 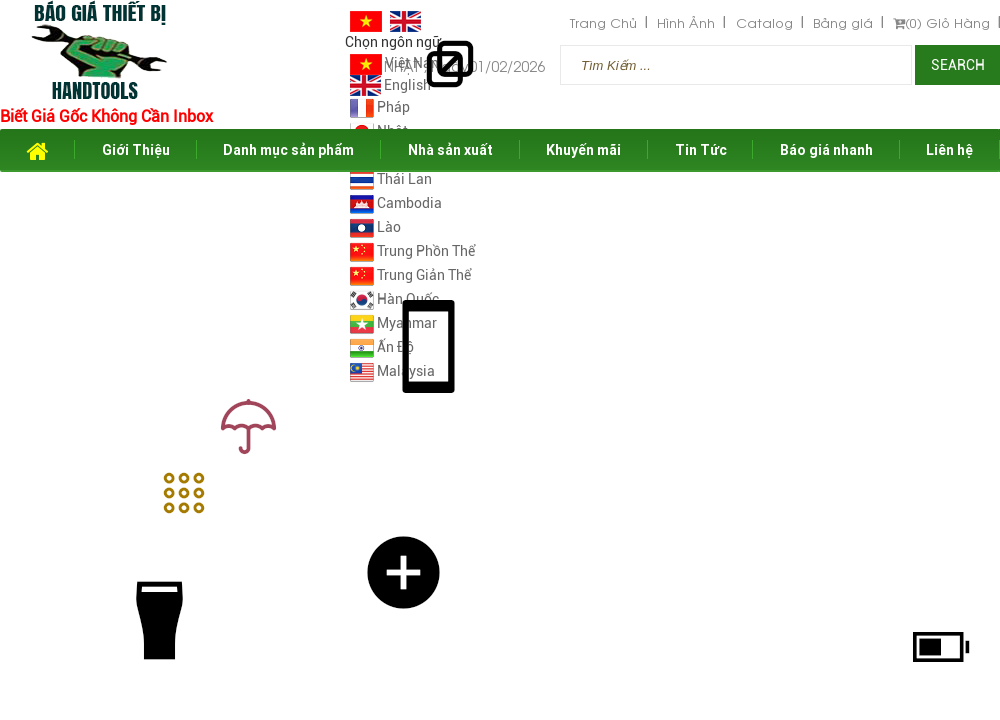 I want to click on add a new item, so click(x=403, y=572).